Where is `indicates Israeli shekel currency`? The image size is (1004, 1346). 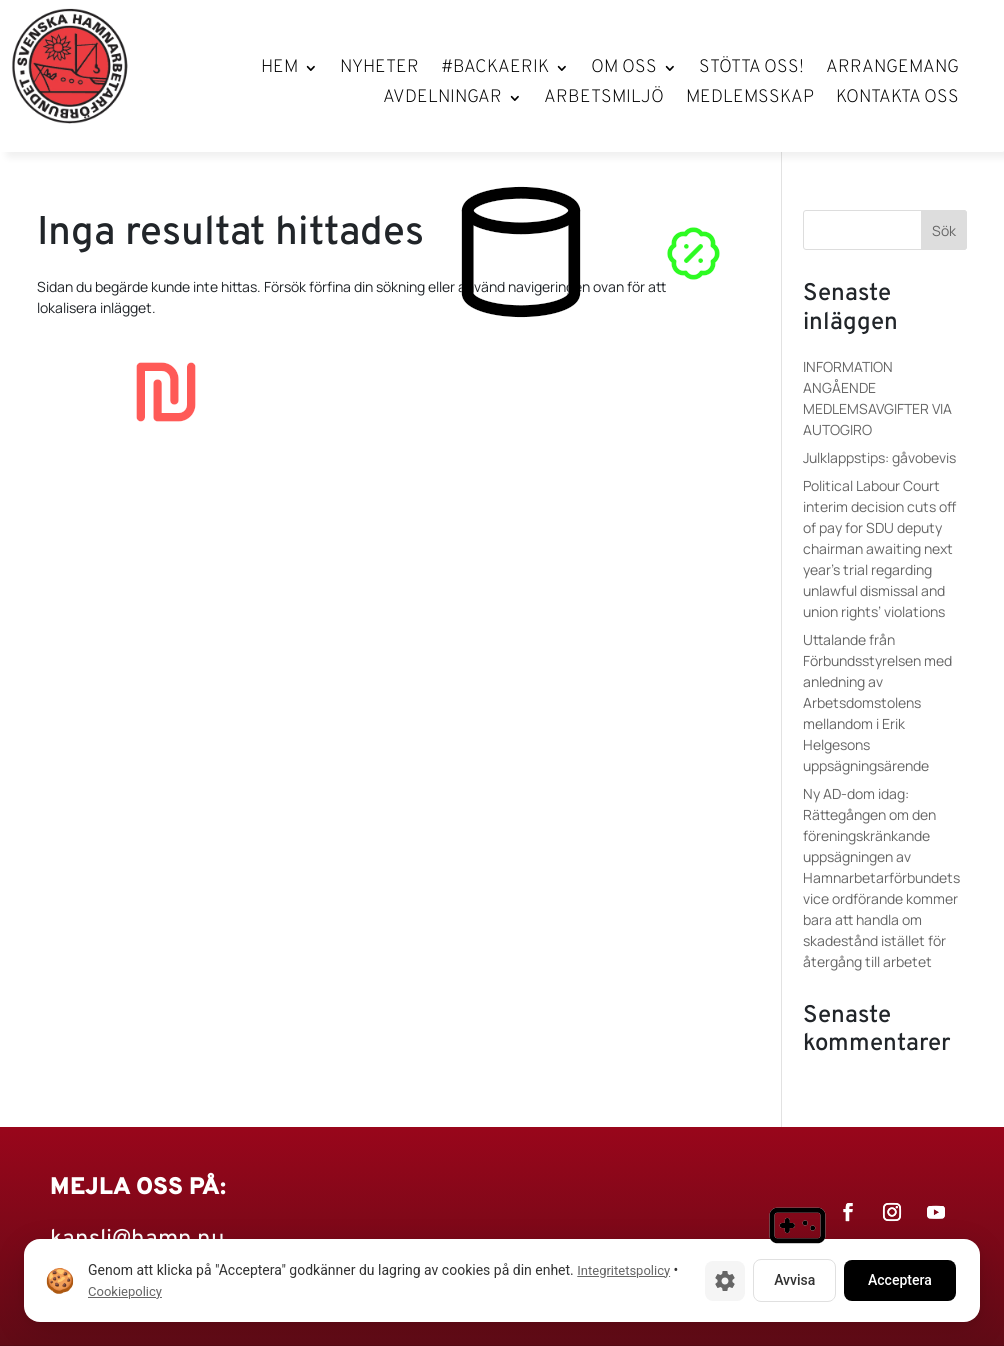 indicates Israeli shekel currency is located at coordinates (166, 392).